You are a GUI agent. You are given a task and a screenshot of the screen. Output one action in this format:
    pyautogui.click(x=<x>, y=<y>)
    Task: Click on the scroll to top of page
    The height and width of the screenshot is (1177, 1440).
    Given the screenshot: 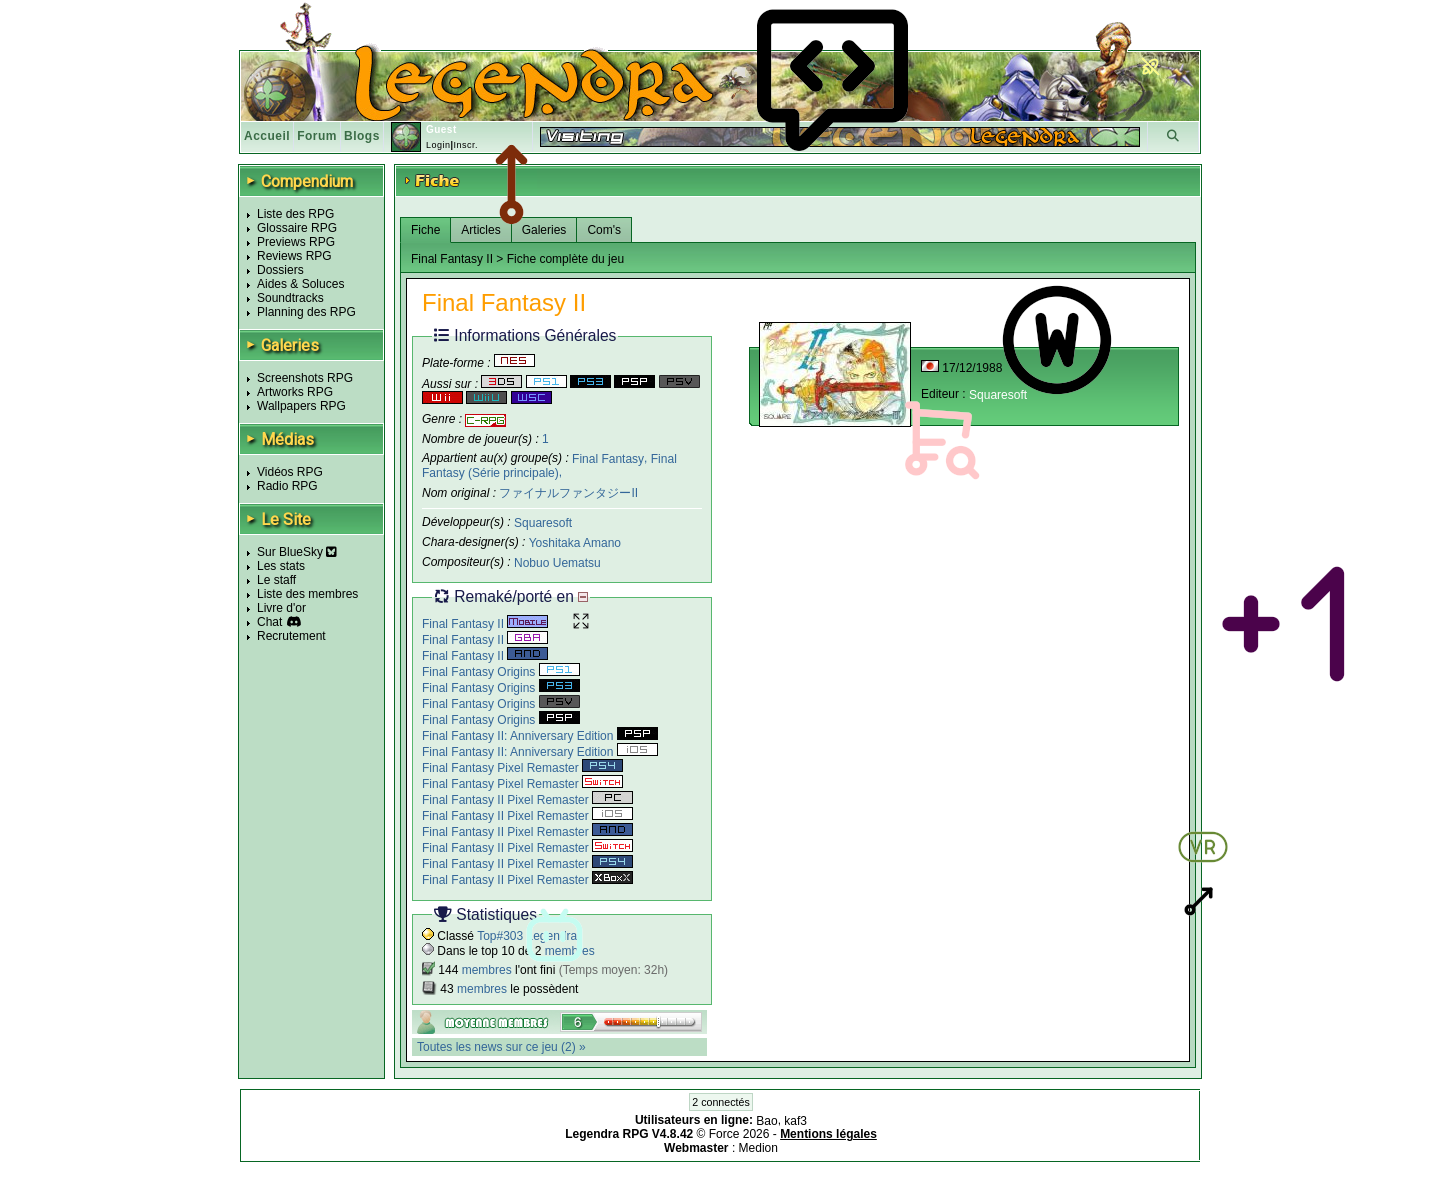 What is the action you would take?
    pyautogui.click(x=511, y=184)
    